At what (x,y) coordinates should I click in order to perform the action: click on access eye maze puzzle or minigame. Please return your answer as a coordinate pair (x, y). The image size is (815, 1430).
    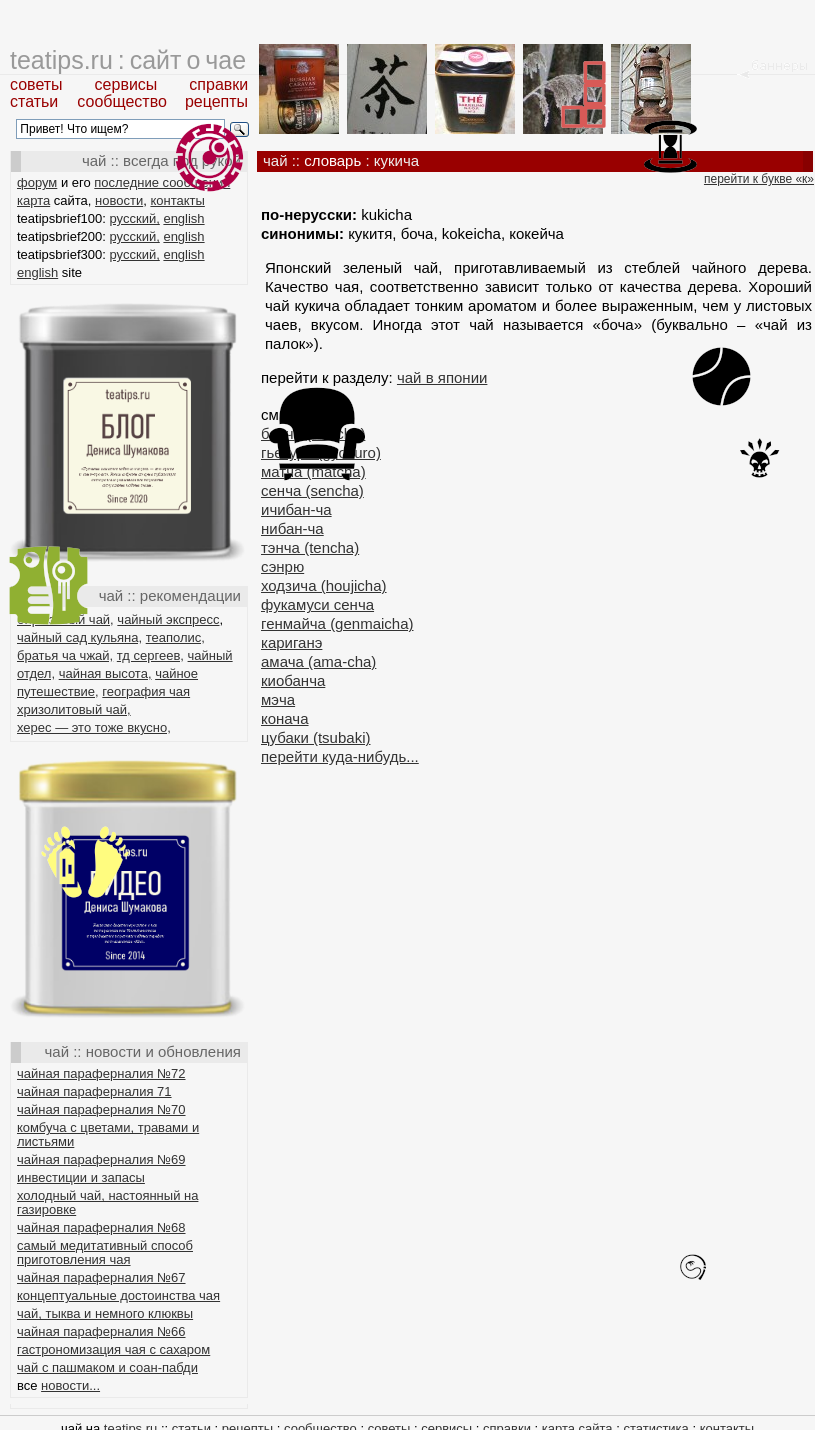
    Looking at the image, I should click on (209, 157).